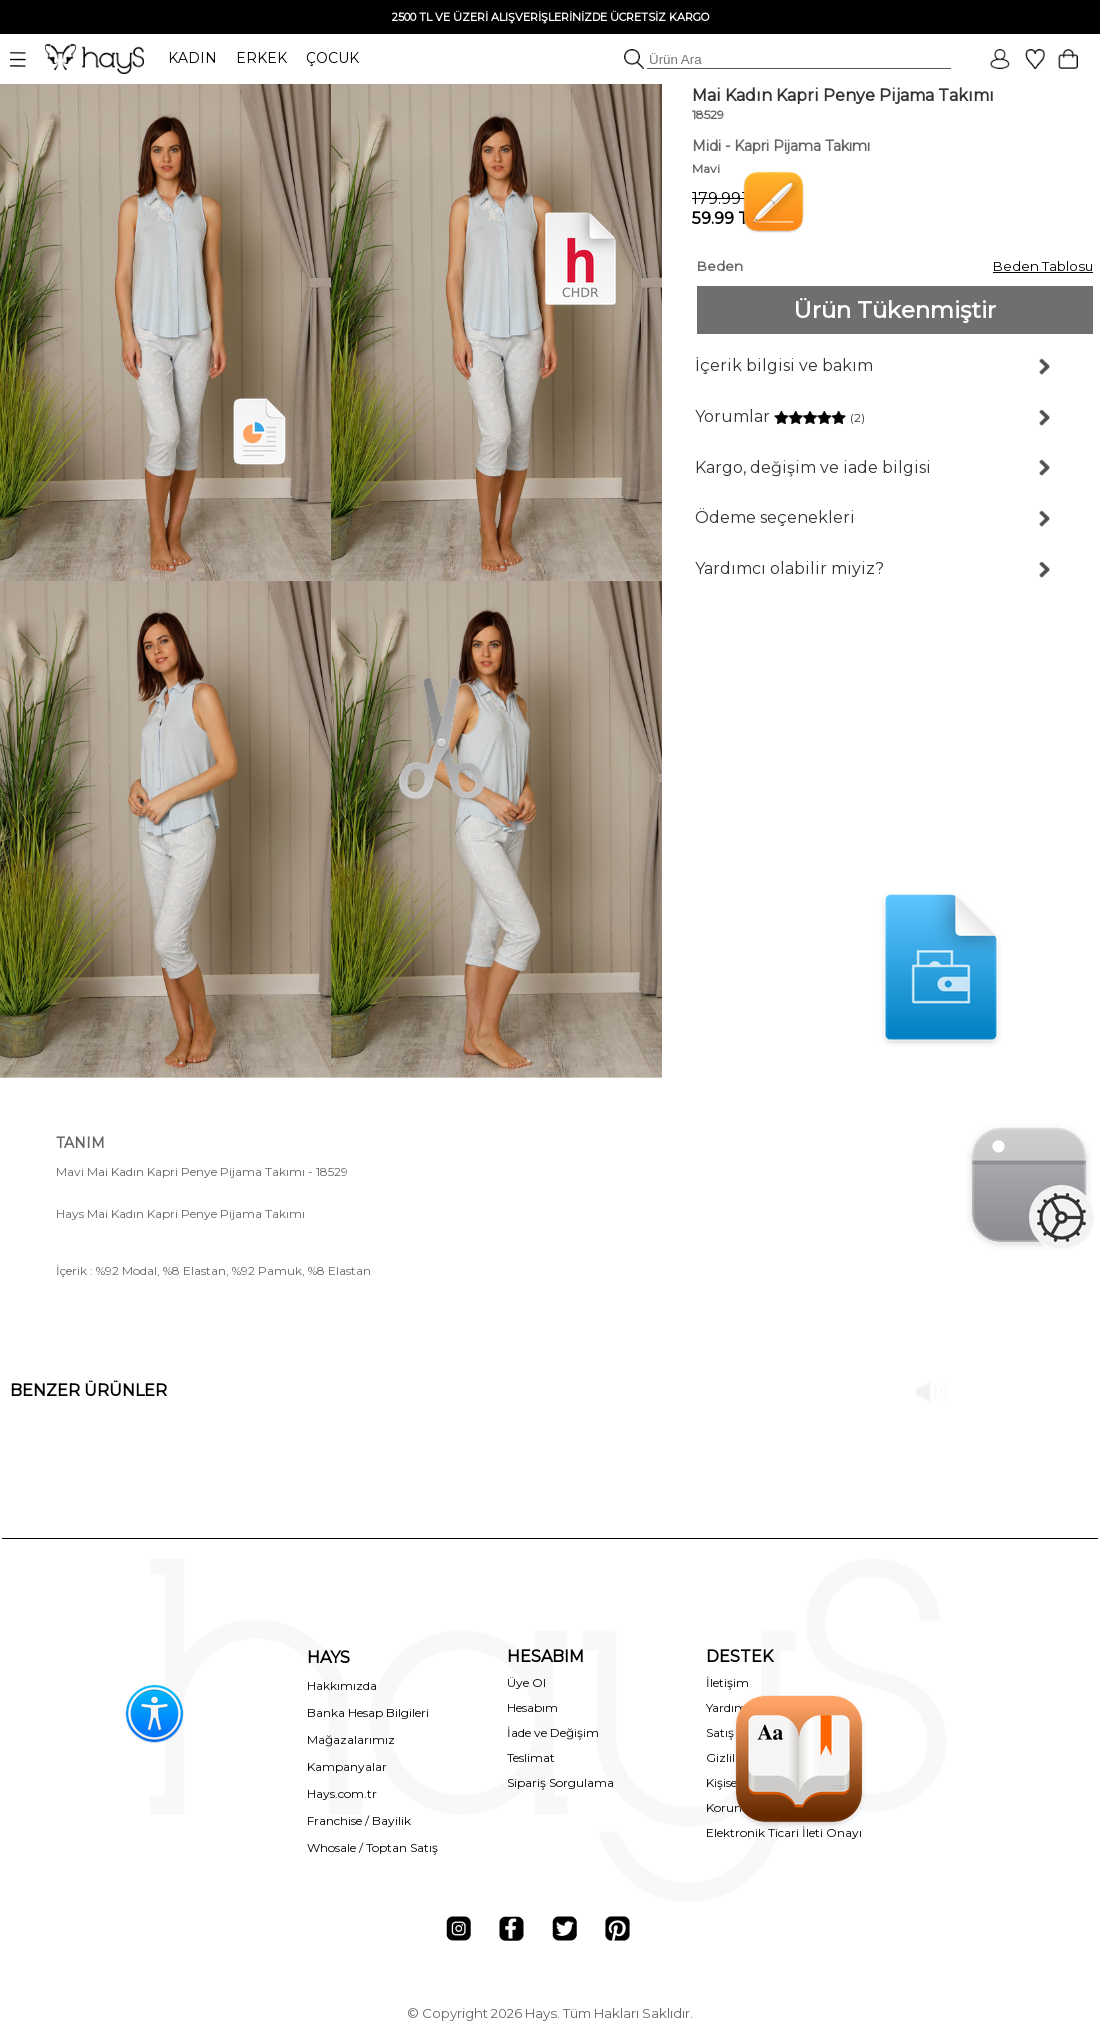  What do you see at coordinates (799, 1759) in the screenshot?
I see `open QuickLookup dictionary app` at bounding box center [799, 1759].